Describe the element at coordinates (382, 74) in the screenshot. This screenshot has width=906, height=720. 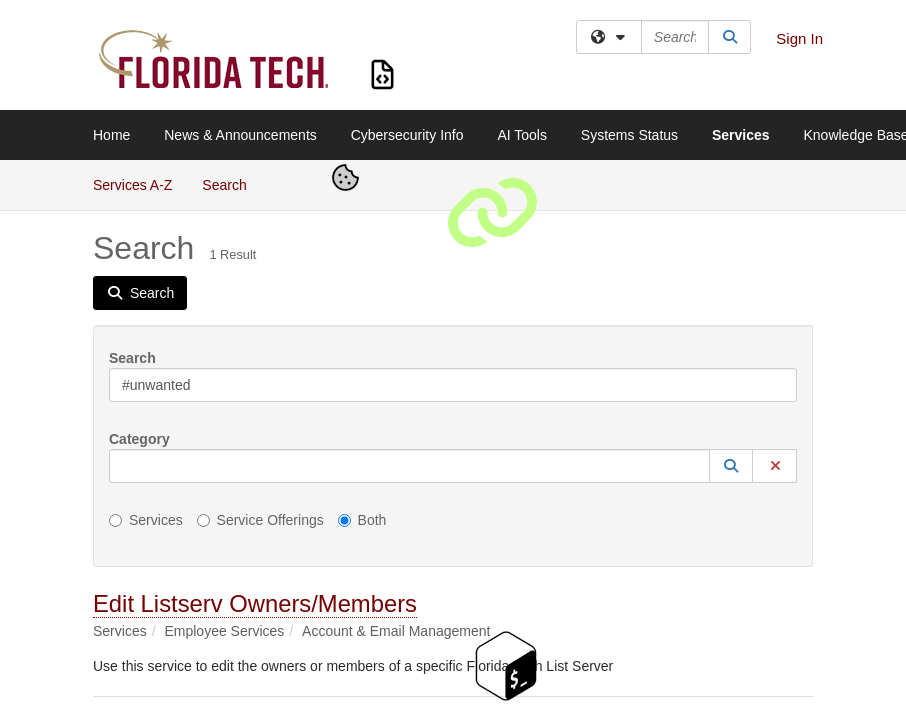
I see `view source code file` at that location.